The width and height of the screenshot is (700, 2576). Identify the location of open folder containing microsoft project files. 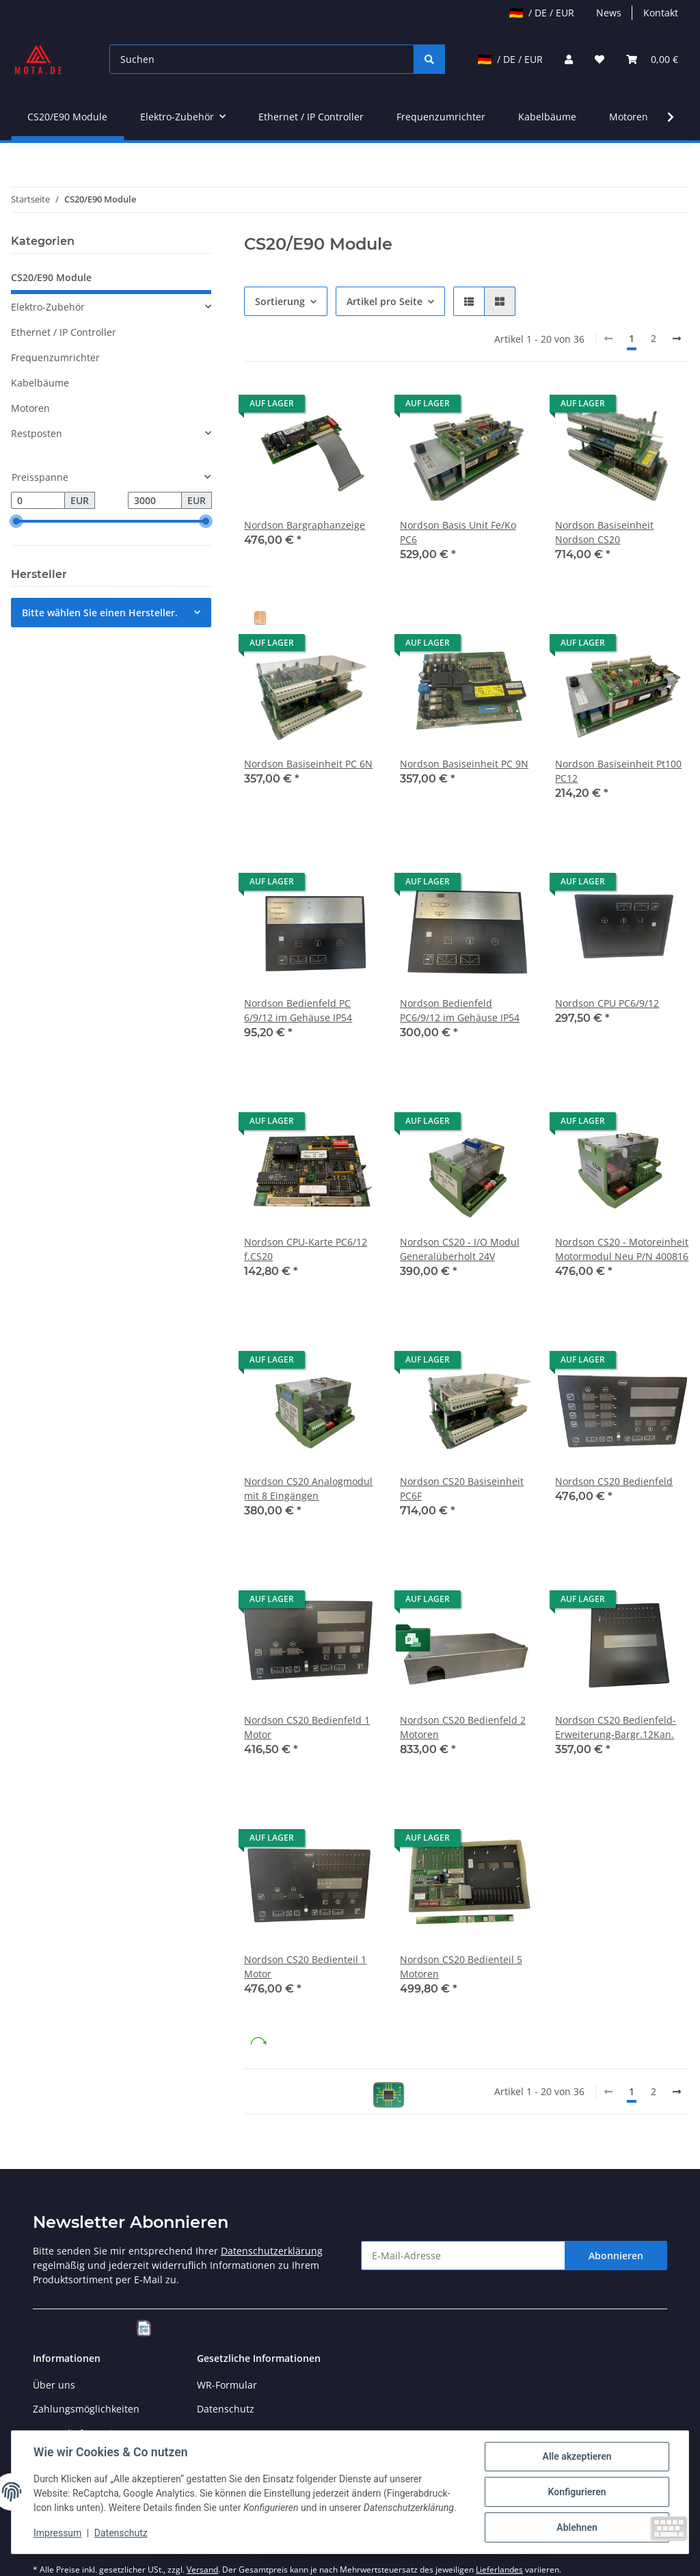
(413, 1639).